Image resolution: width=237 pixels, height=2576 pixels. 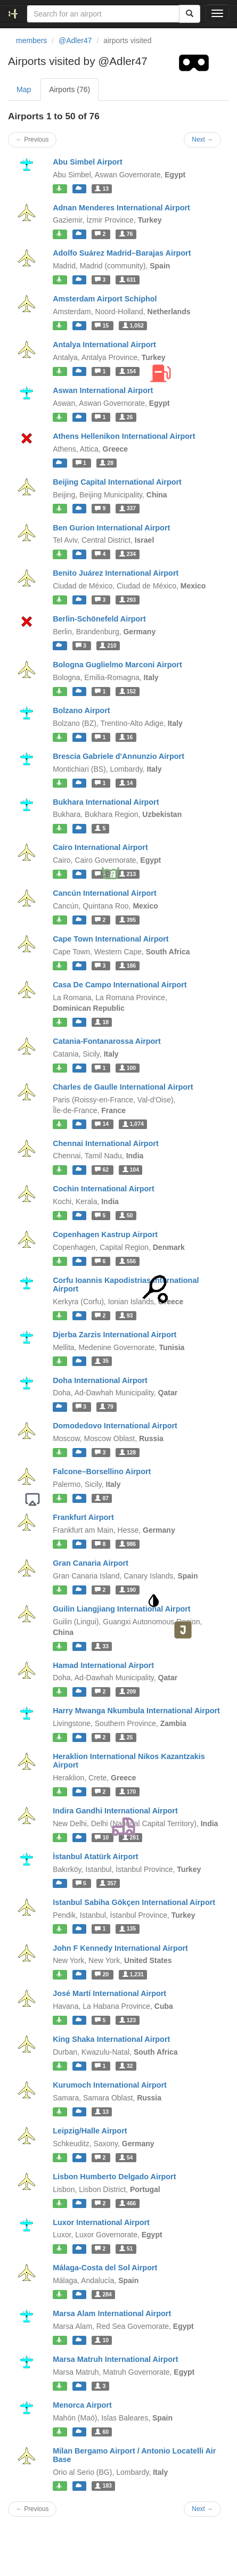 What do you see at coordinates (110, 873) in the screenshot?
I see `wash at high temperature setting (5 dots)` at bounding box center [110, 873].